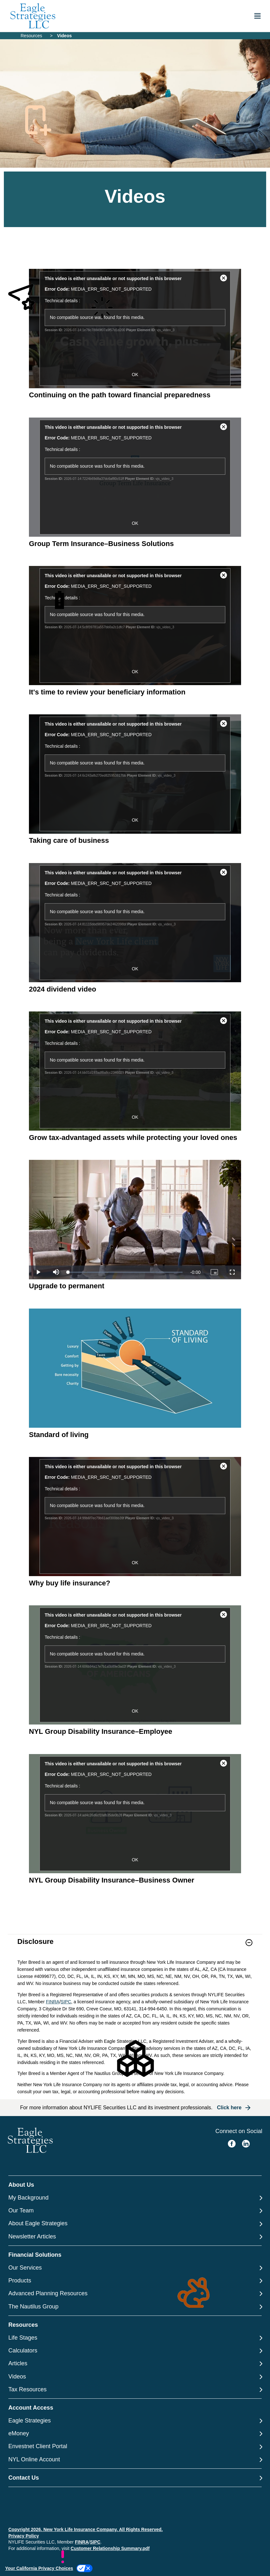 The height and width of the screenshot is (2576, 270). Describe the element at coordinates (35, 120) in the screenshot. I see `add a new mobile device` at that location.